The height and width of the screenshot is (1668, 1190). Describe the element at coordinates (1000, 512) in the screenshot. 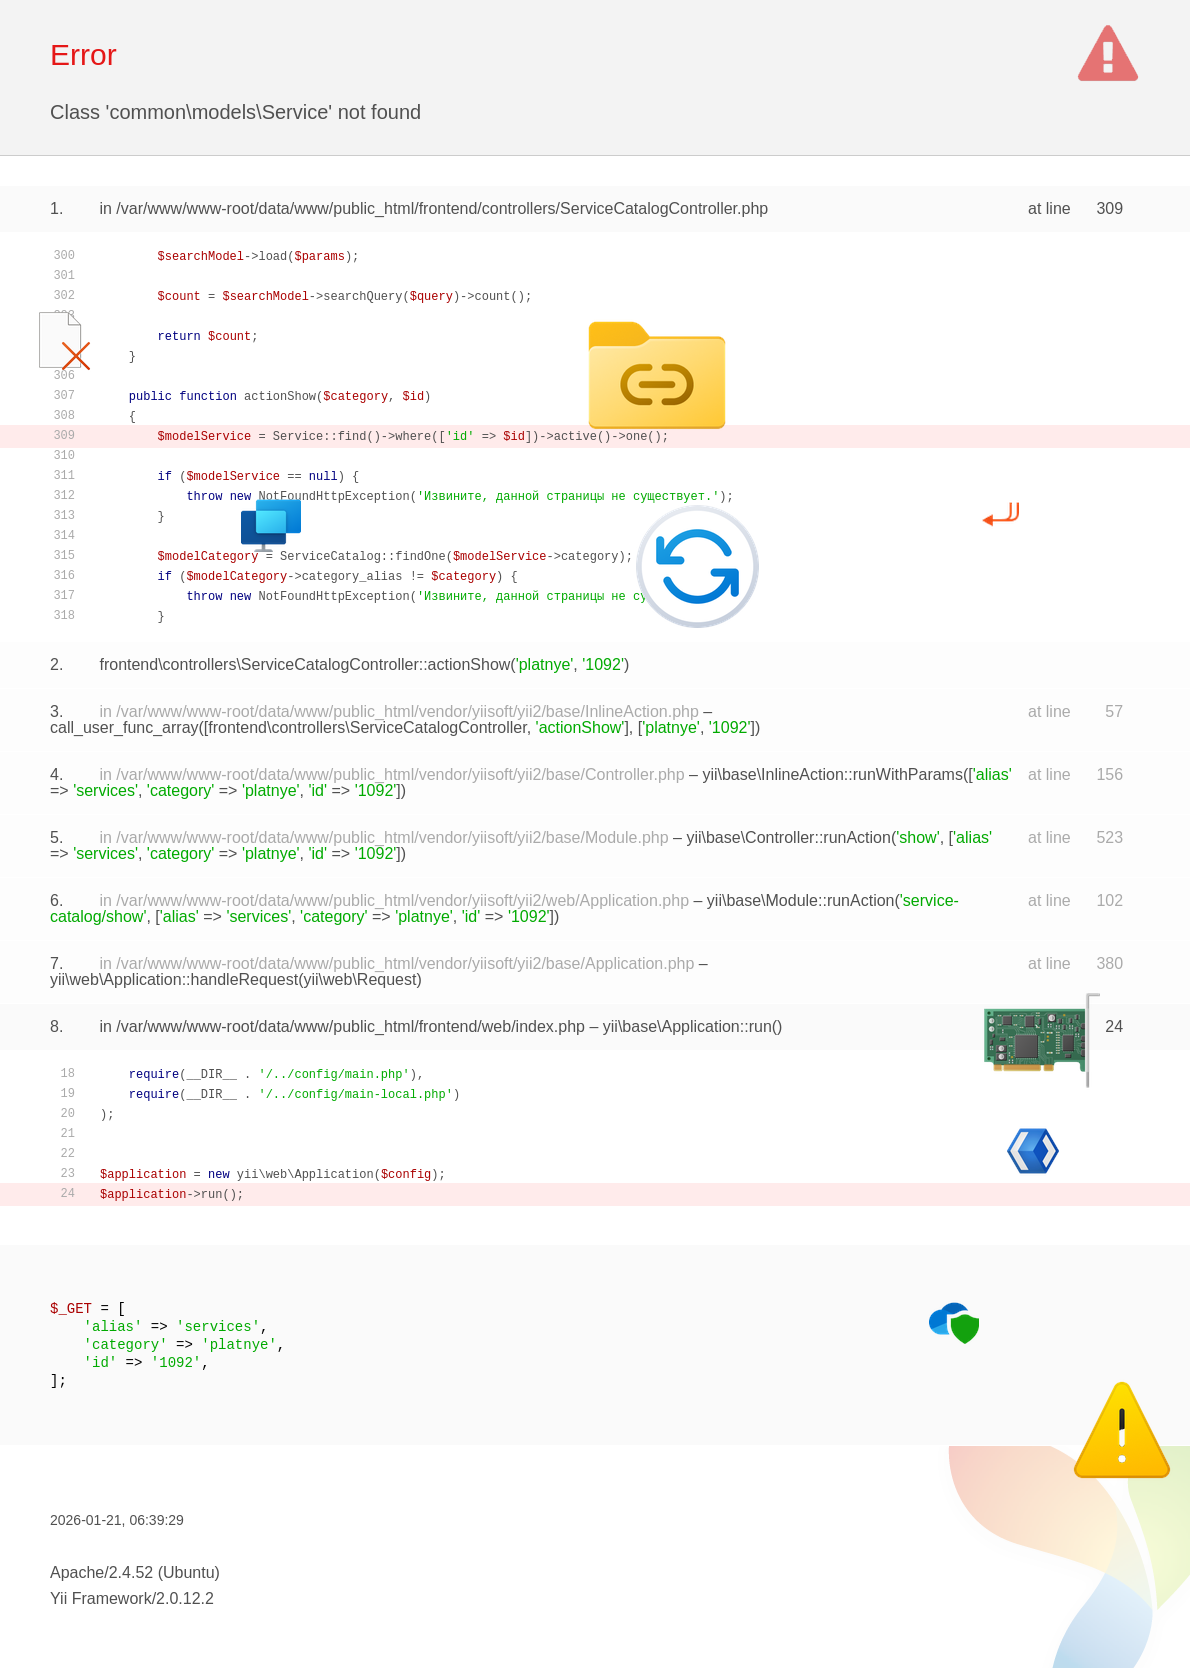

I see `reply to all recipients of an email` at that location.